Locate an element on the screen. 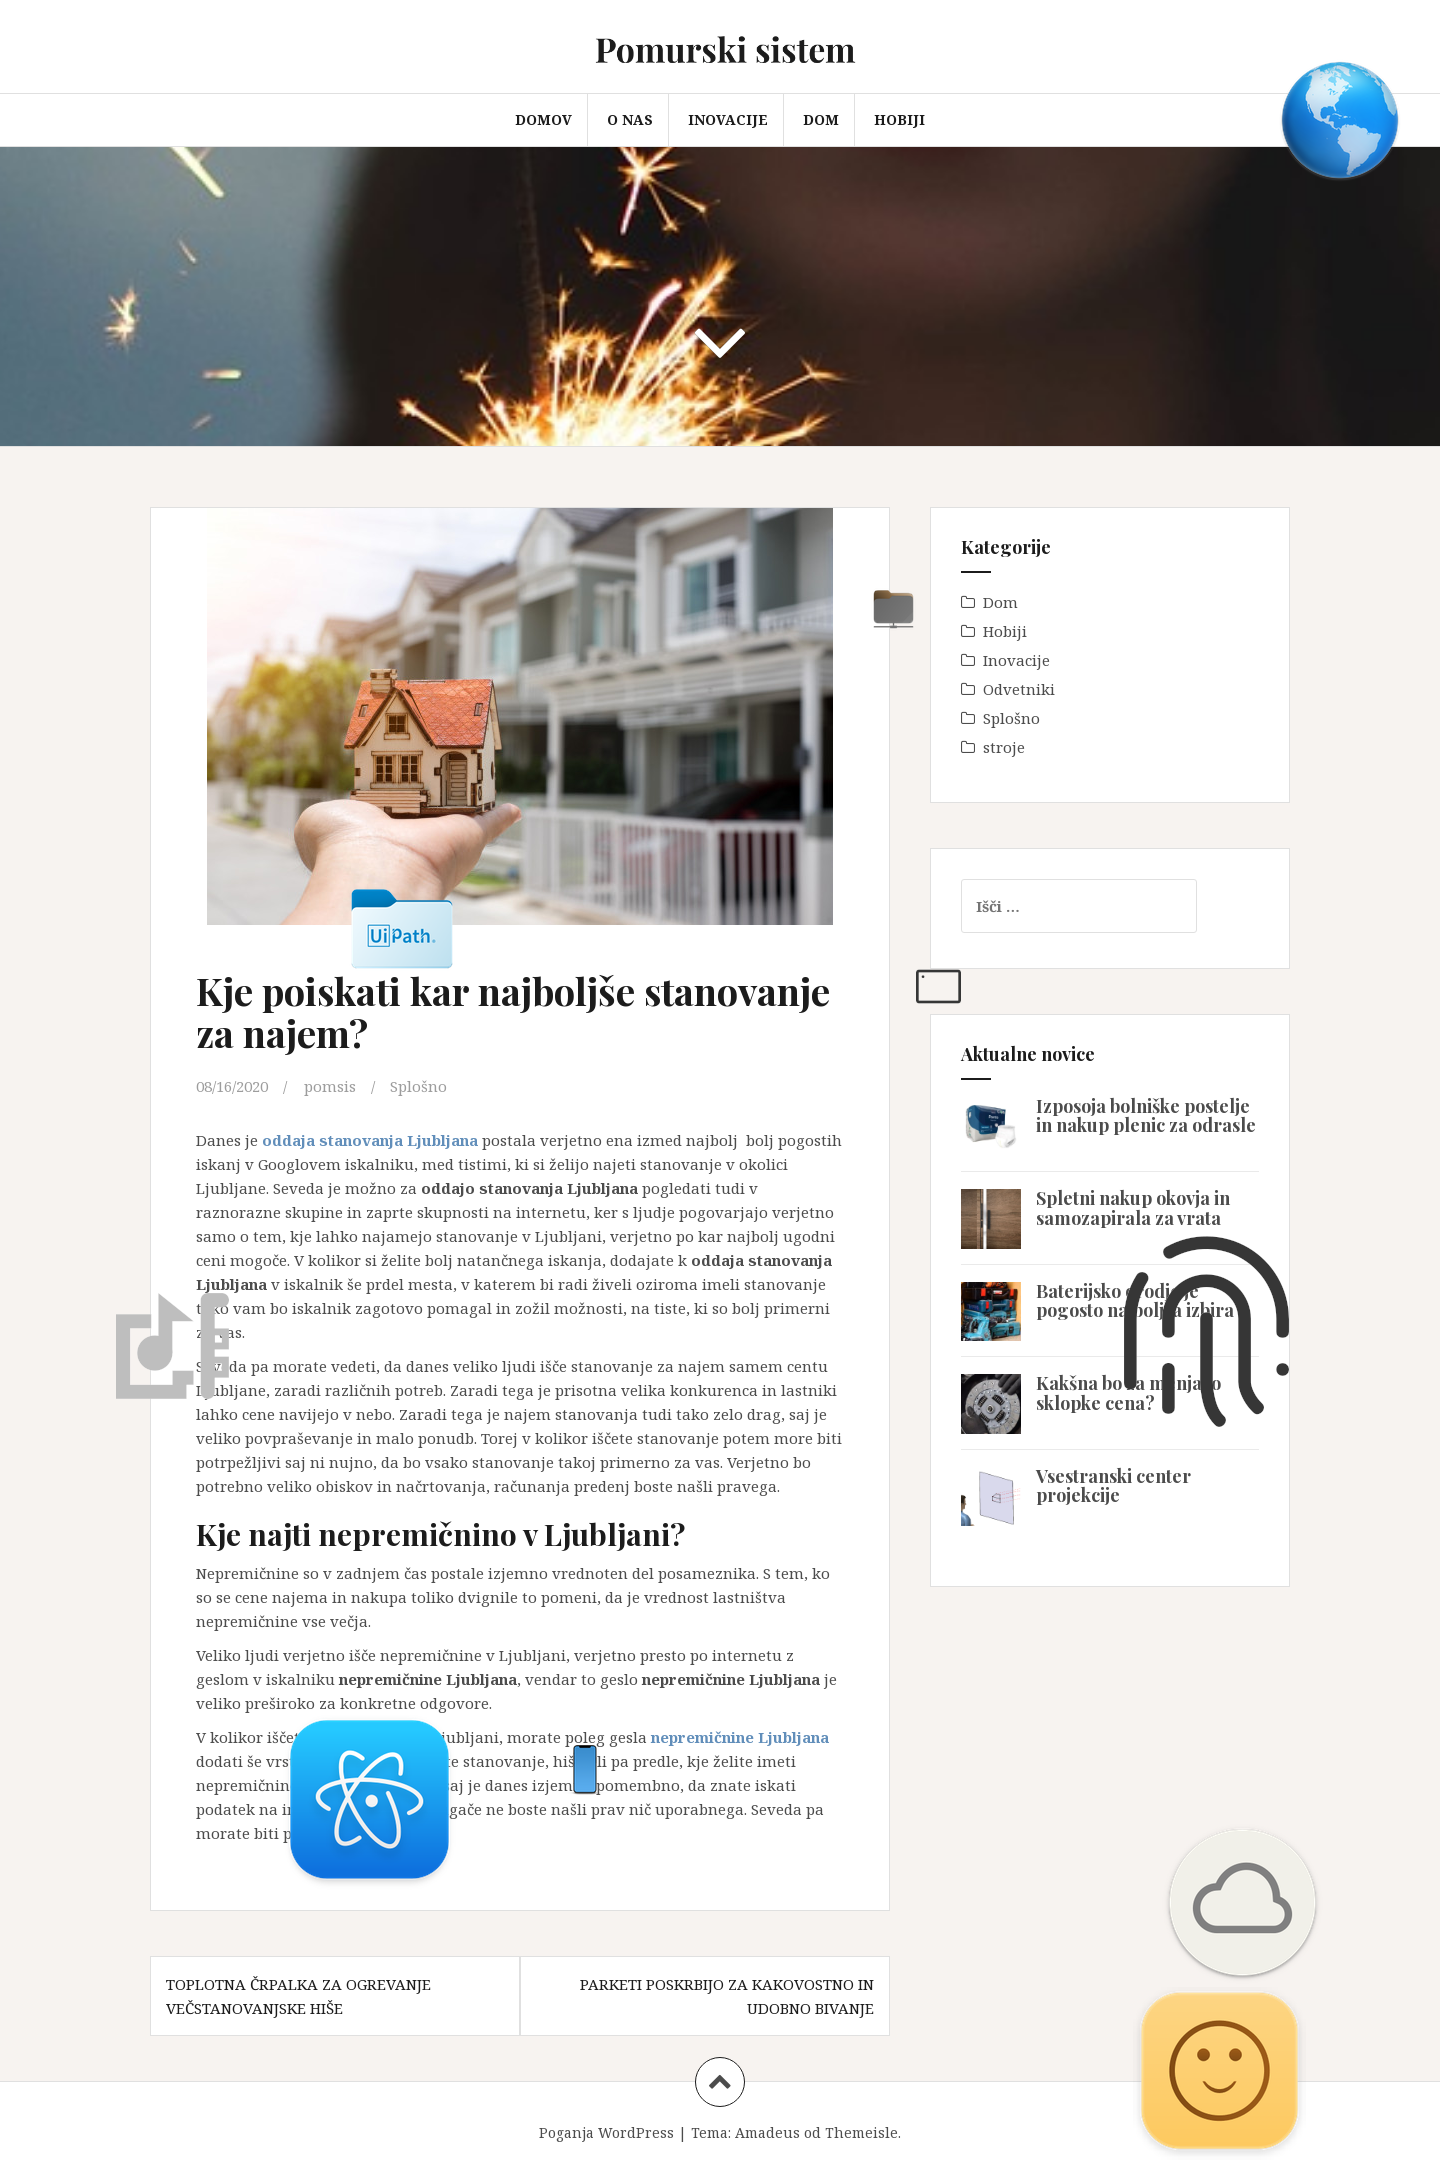 This screenshot has height=2174, width=1440. view connected iPhone device is located at coordinates (585, 1770).